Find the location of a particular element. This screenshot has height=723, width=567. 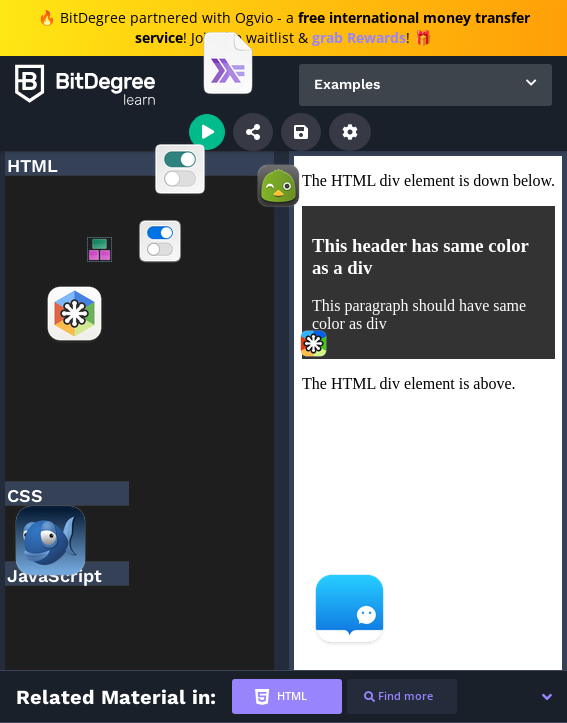

open system settings or preferences is located at coordinates (180, 169).